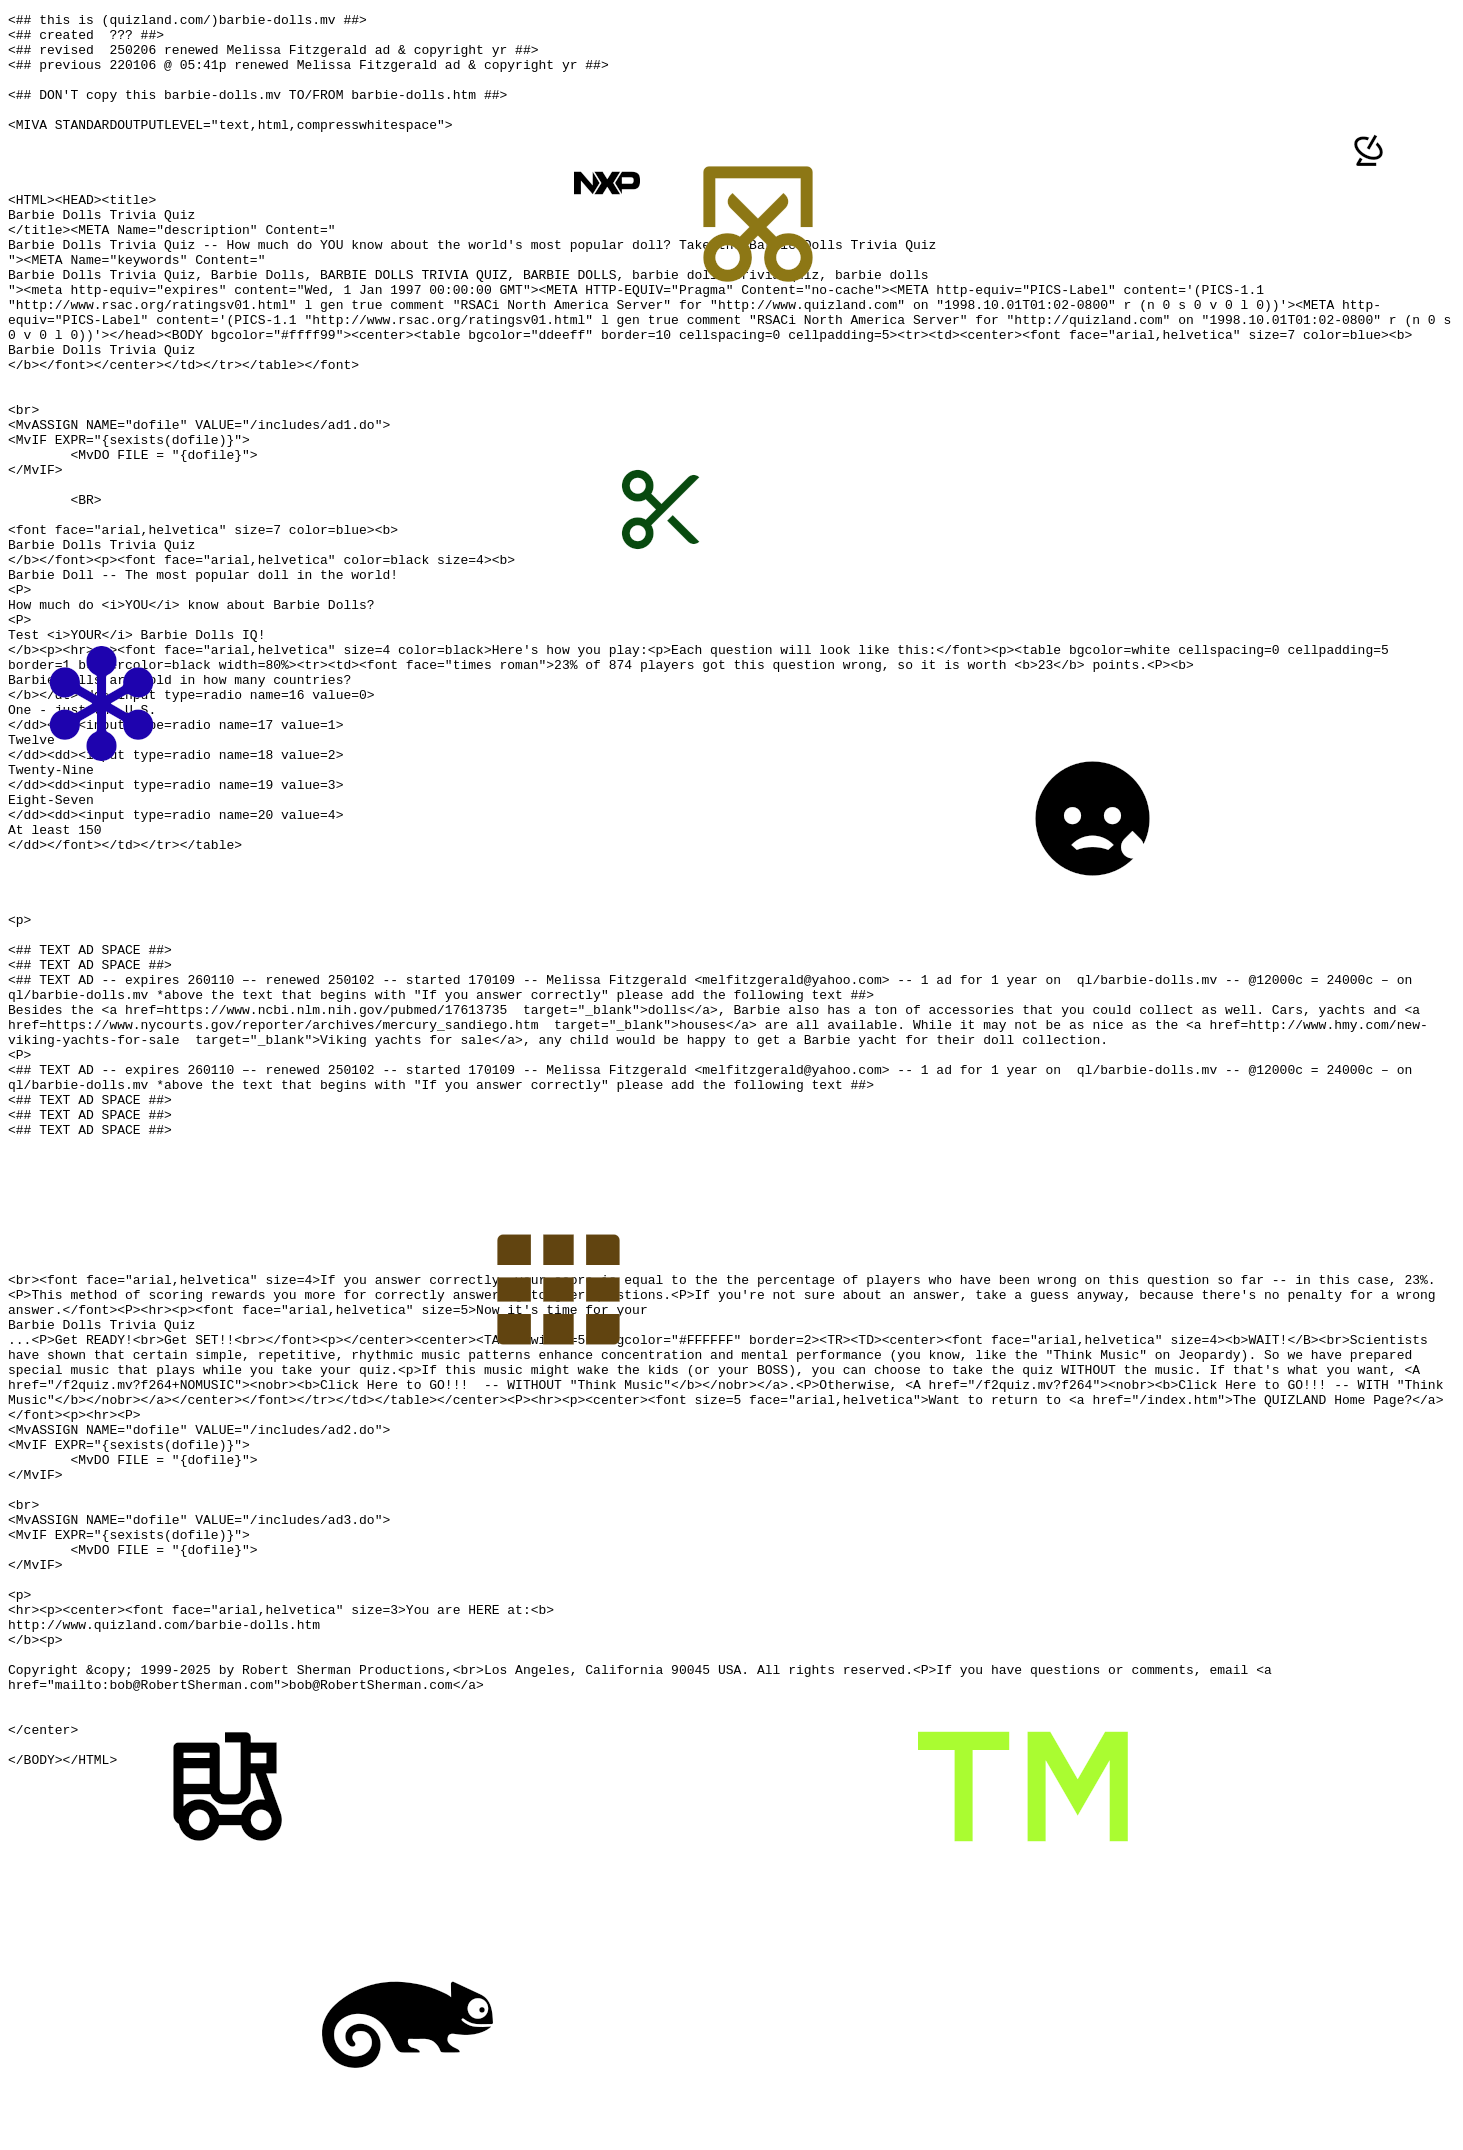 Image resolution: width=1463 pixels, height=2150 pixels. What do you see at coordinates (1092, 818) in the screenshot?
I see `indicate negative feedback or dissatisfaction` at bounding box center [1092, 818].